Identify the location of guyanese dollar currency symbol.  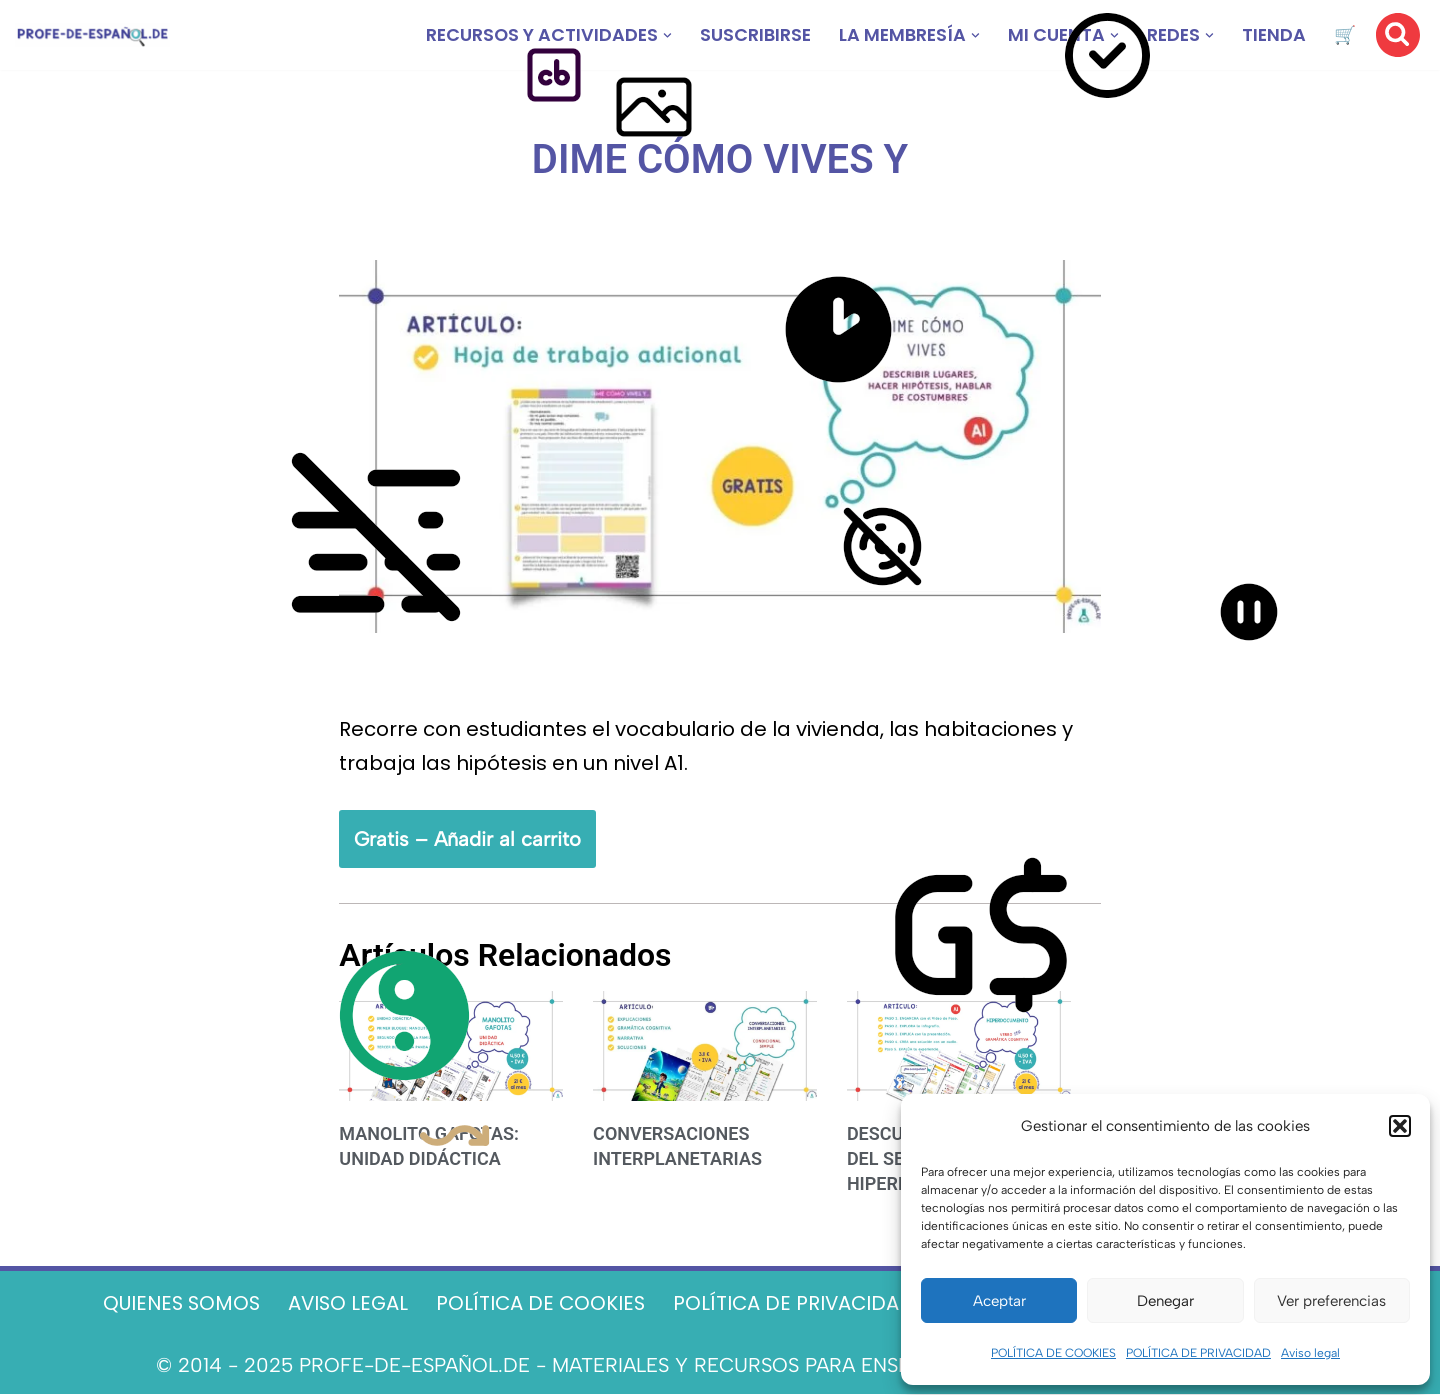
(981, 935).